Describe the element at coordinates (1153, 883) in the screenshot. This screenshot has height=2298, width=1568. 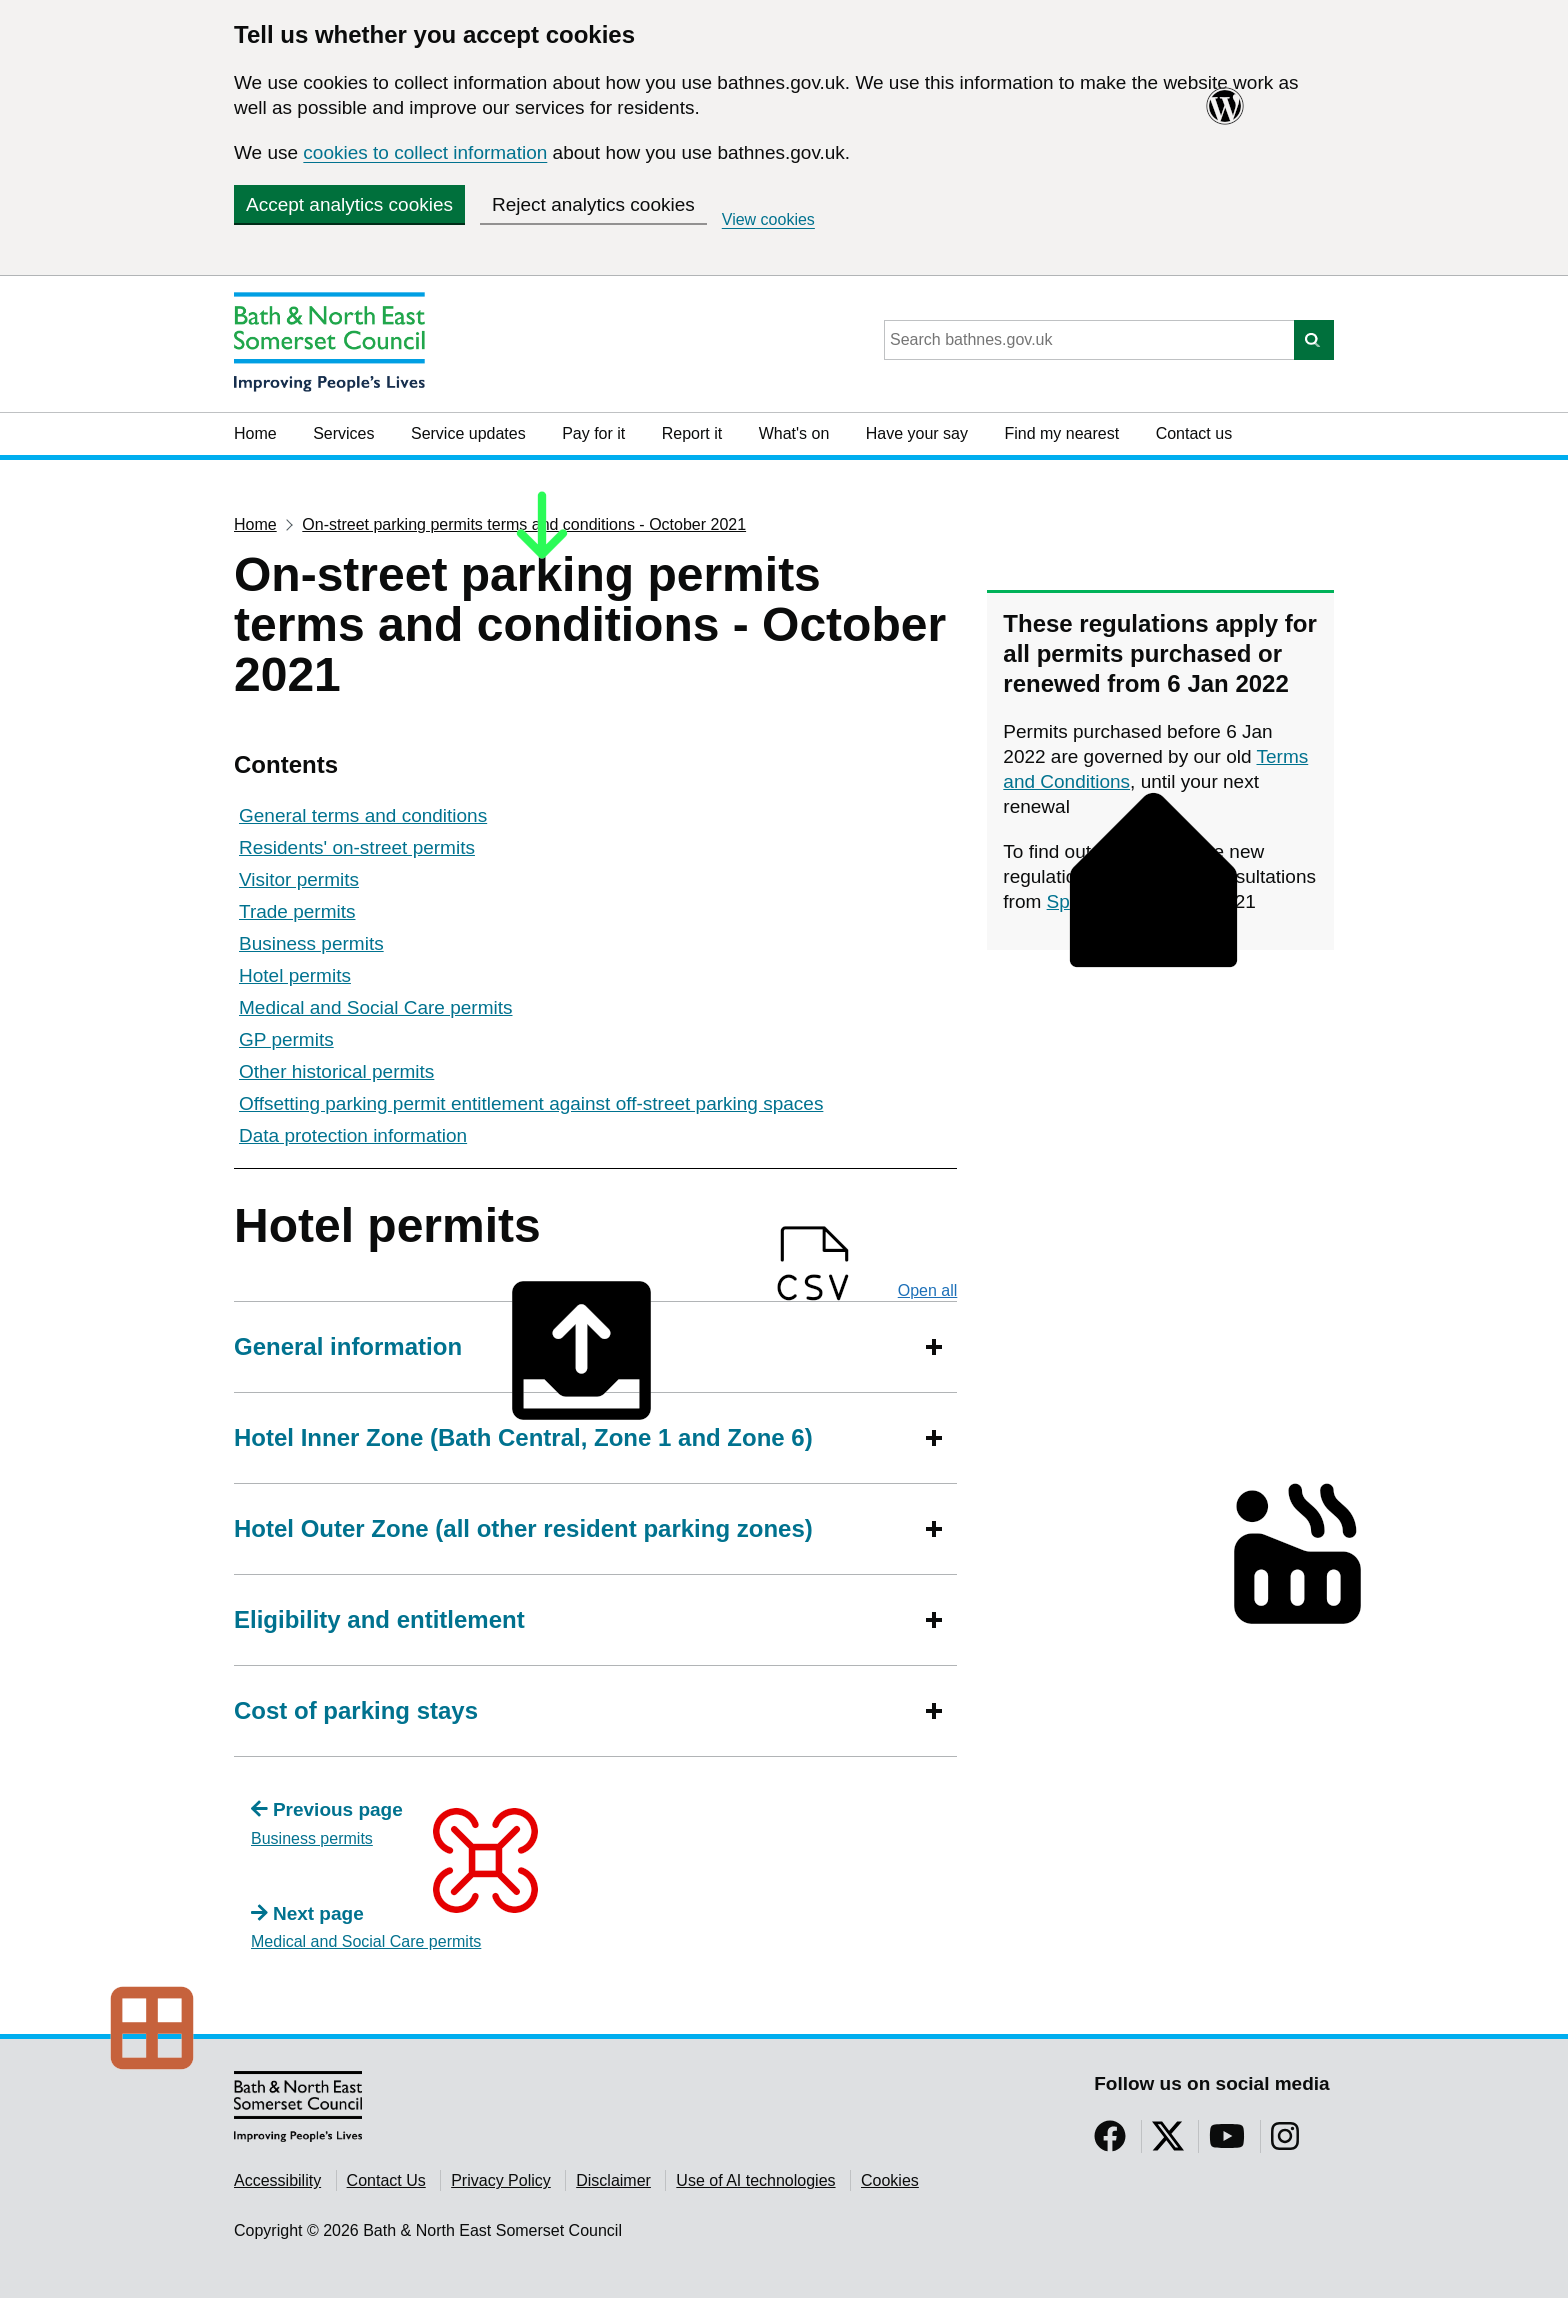
I see `navigate to home screen` at that location.